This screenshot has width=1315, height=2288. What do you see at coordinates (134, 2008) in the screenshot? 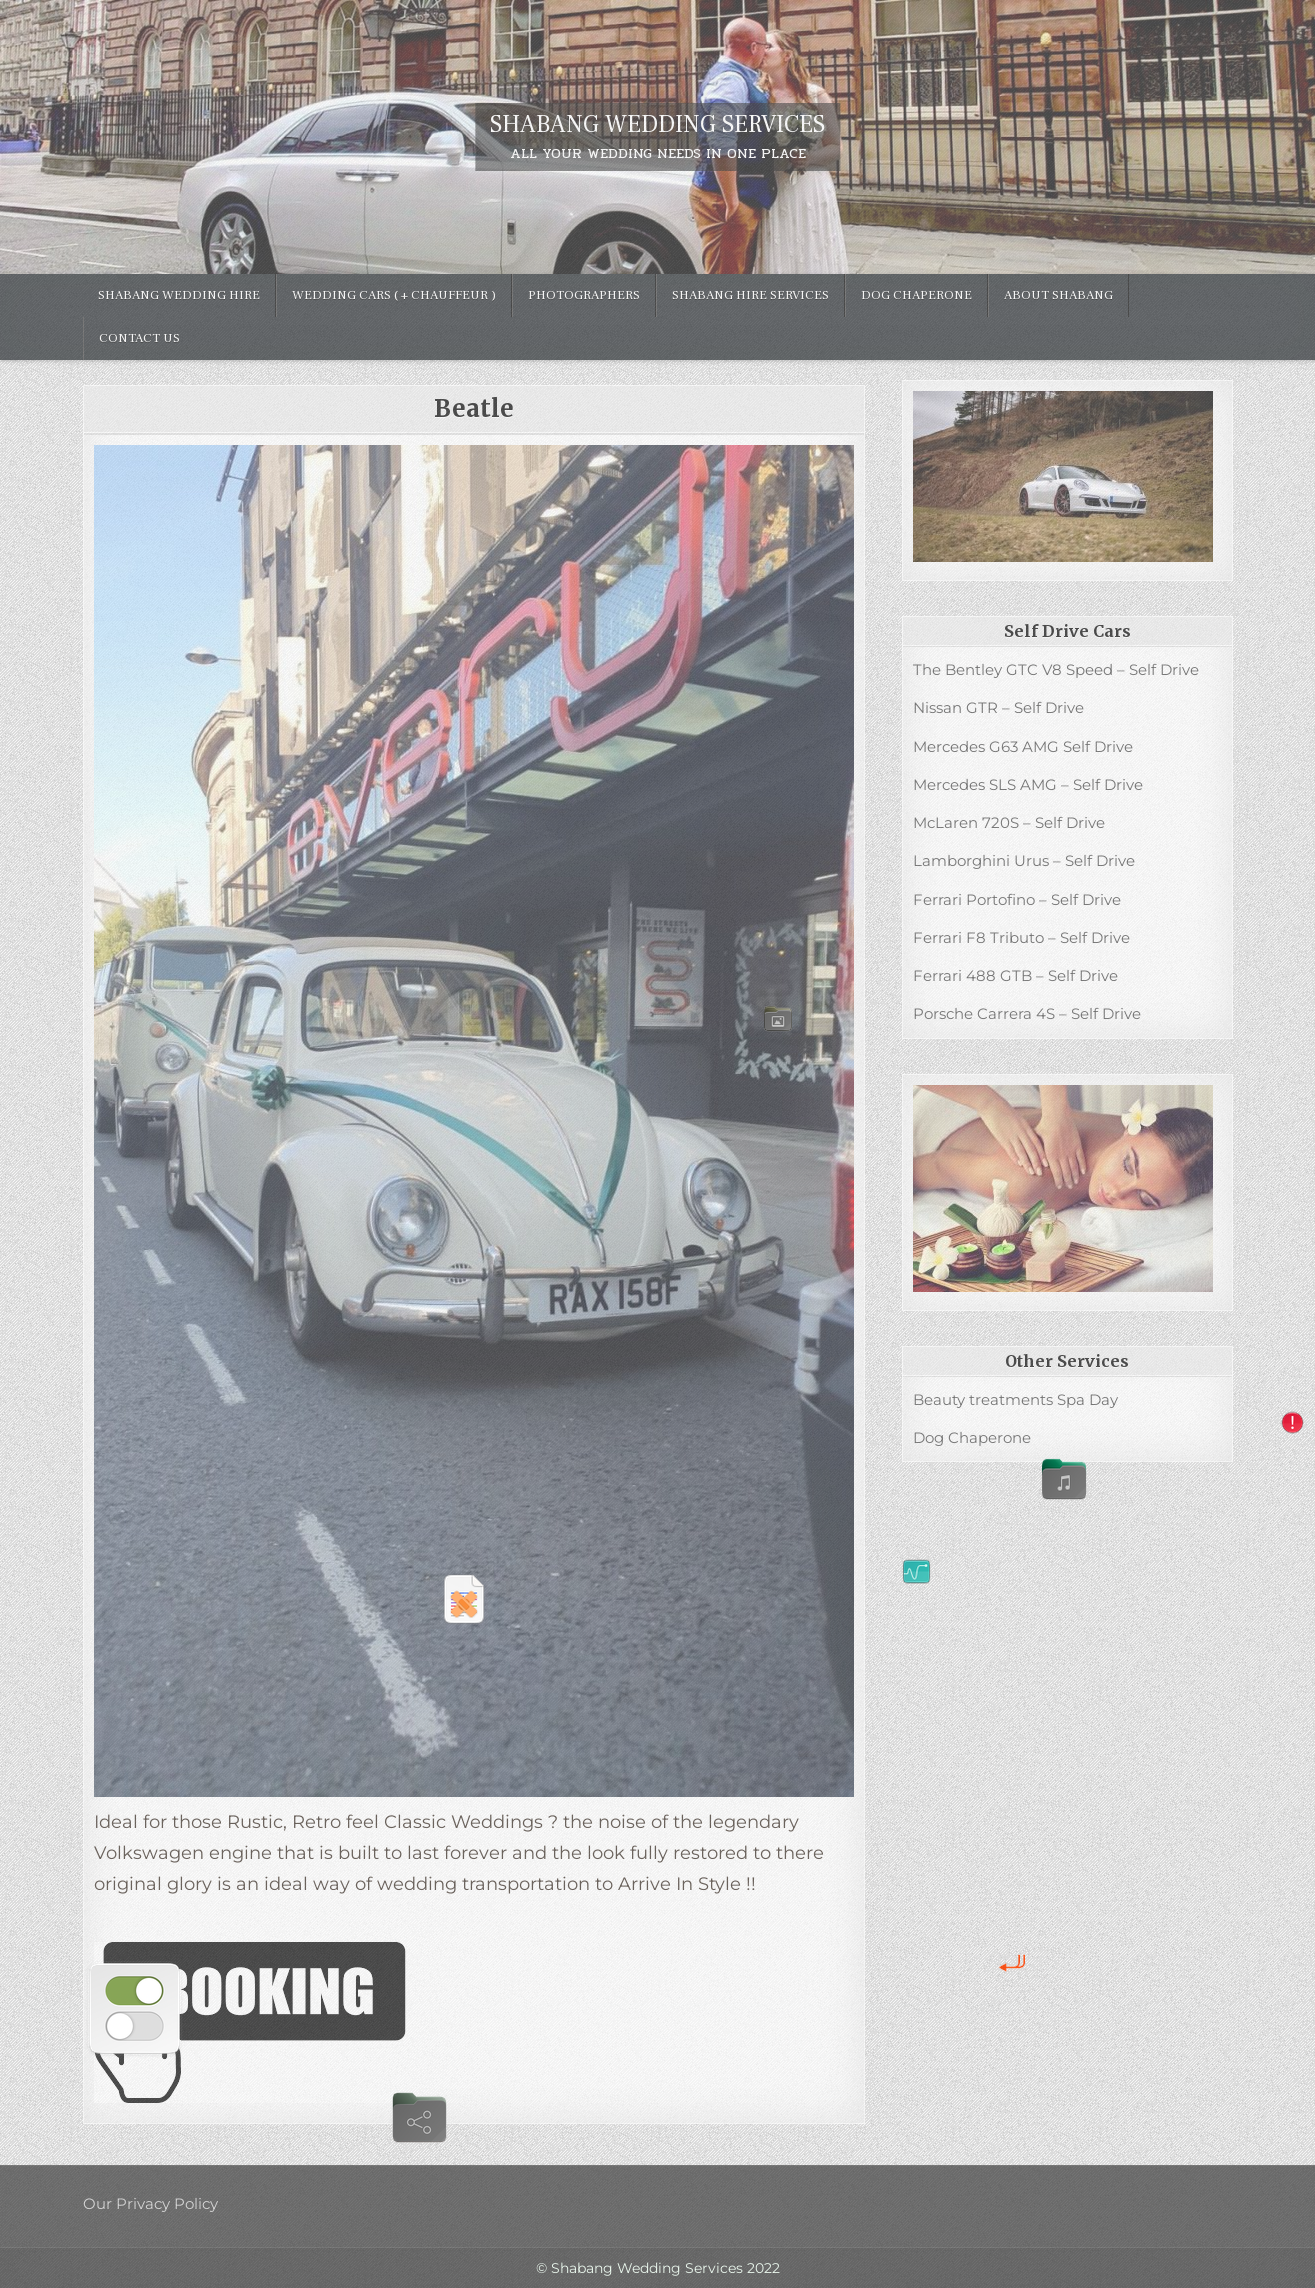
I see `open unity tweak tool settings` at bounding box center [134, 2008].